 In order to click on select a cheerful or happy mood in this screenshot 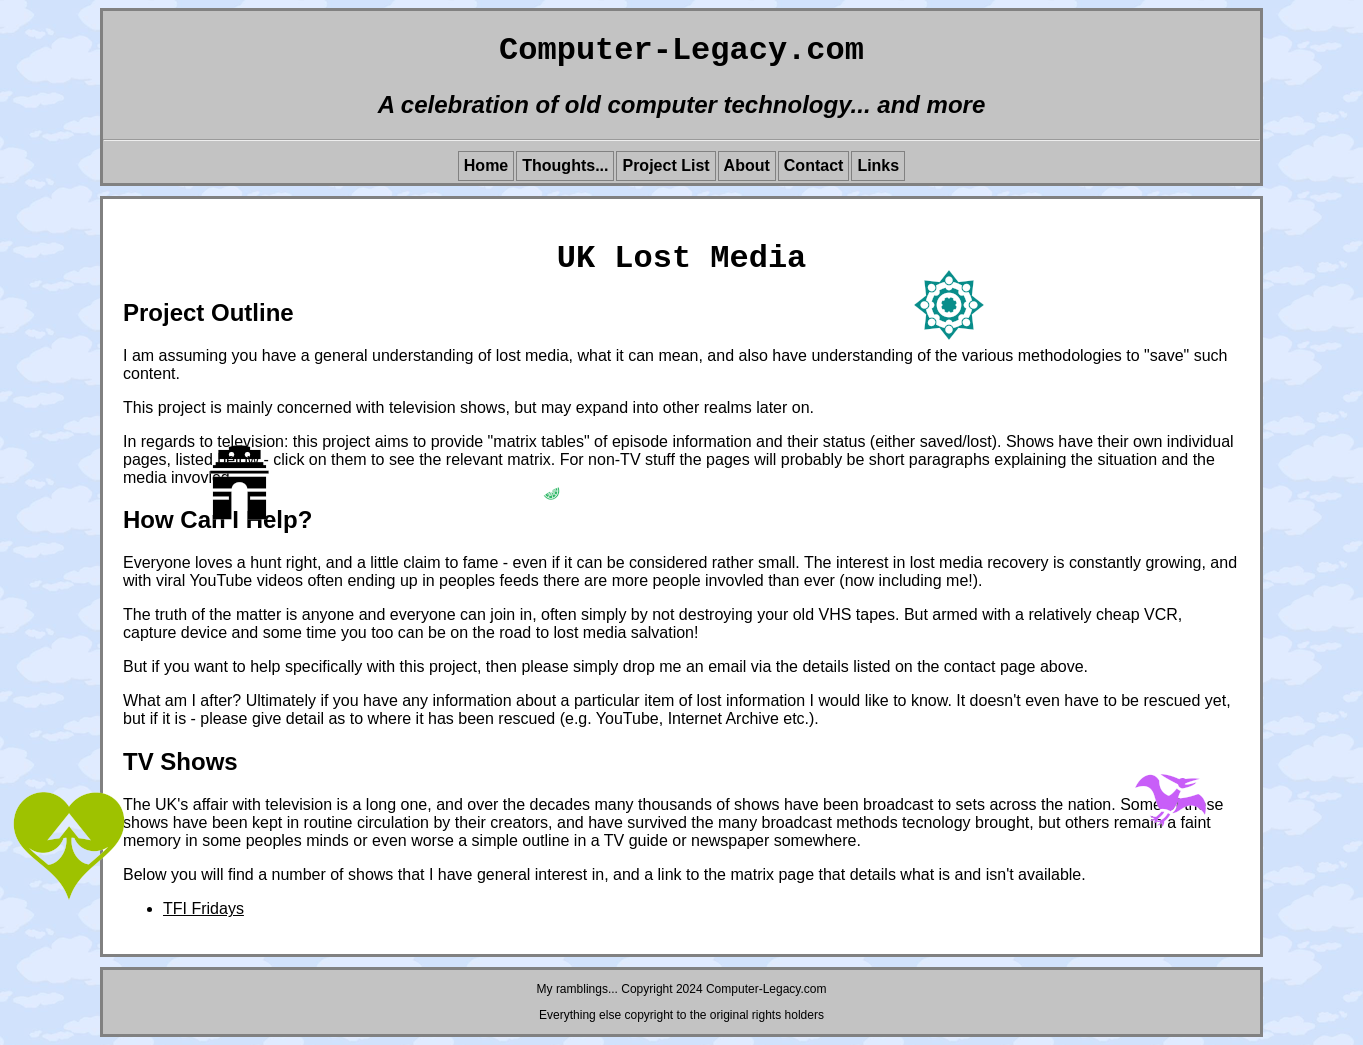, I will do `click(69, 844)`.